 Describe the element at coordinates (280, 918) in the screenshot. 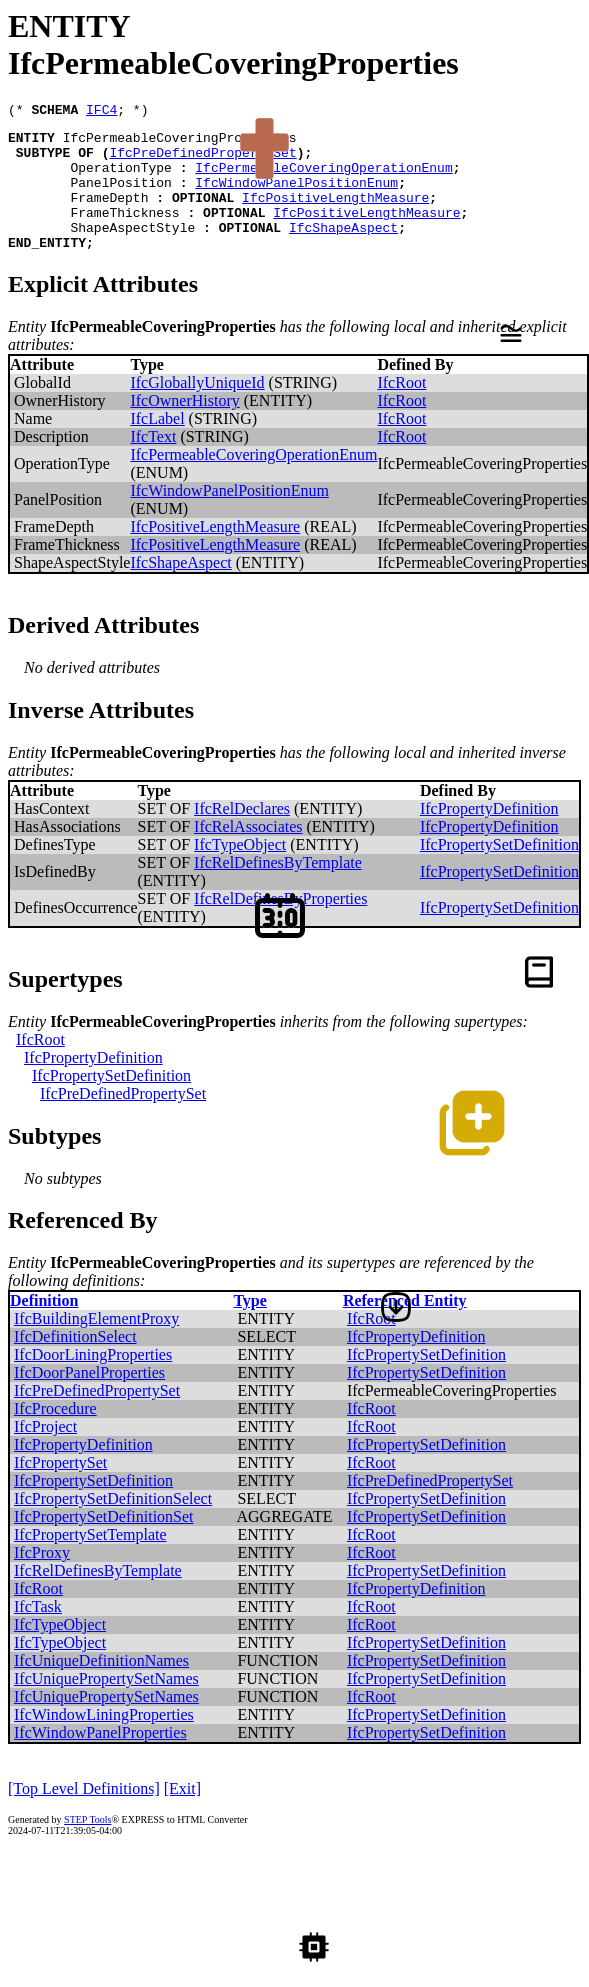

I see `view game or match scores` at that location.